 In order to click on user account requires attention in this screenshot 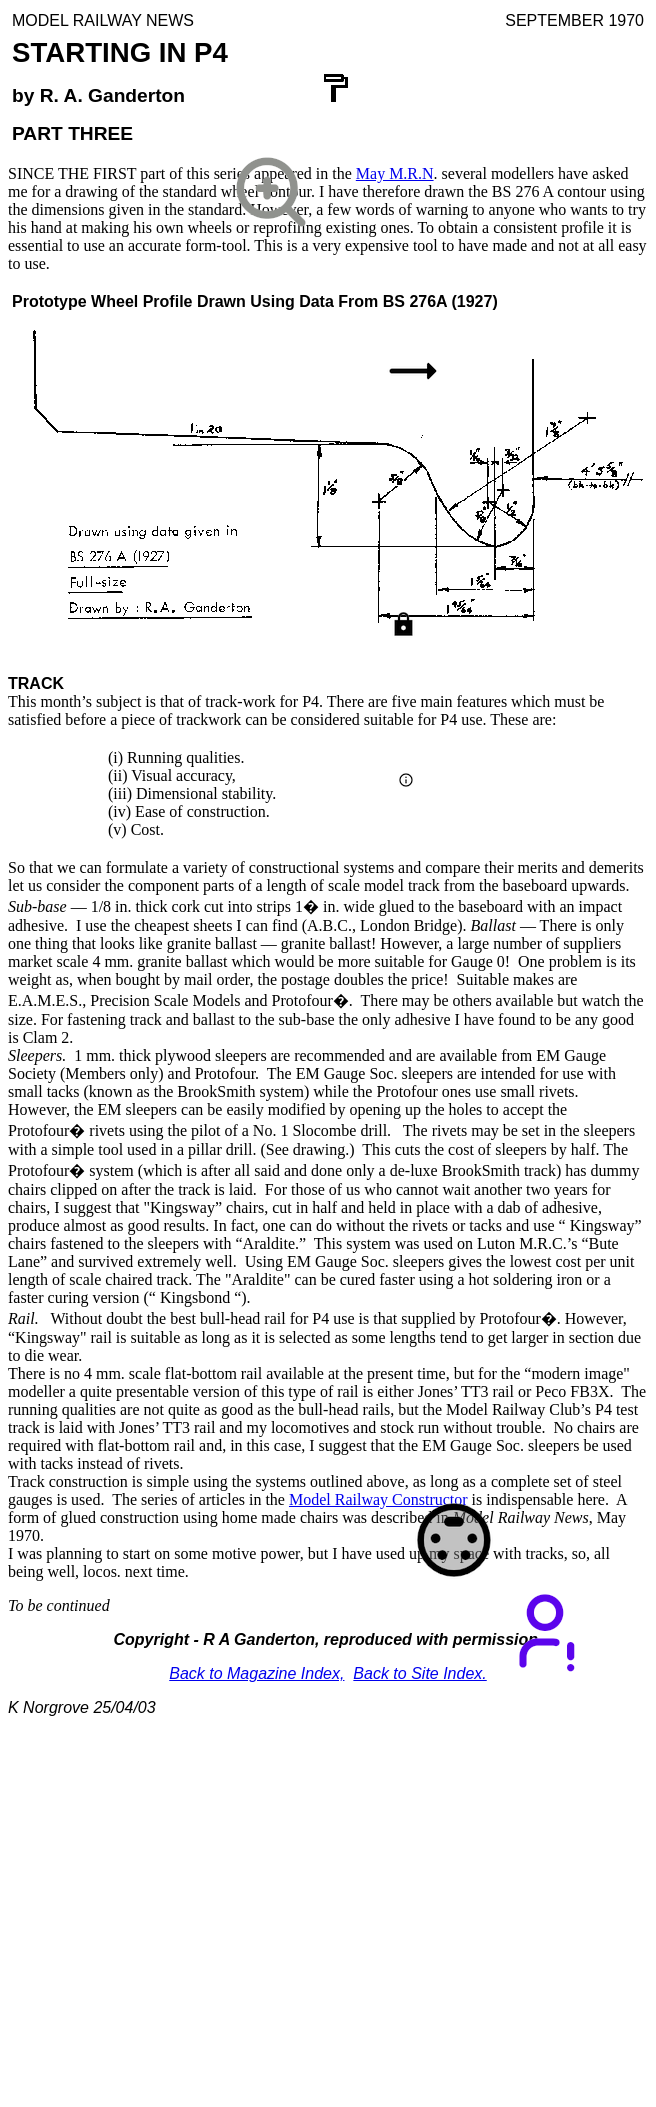, I will do `click(545, 1631)`.